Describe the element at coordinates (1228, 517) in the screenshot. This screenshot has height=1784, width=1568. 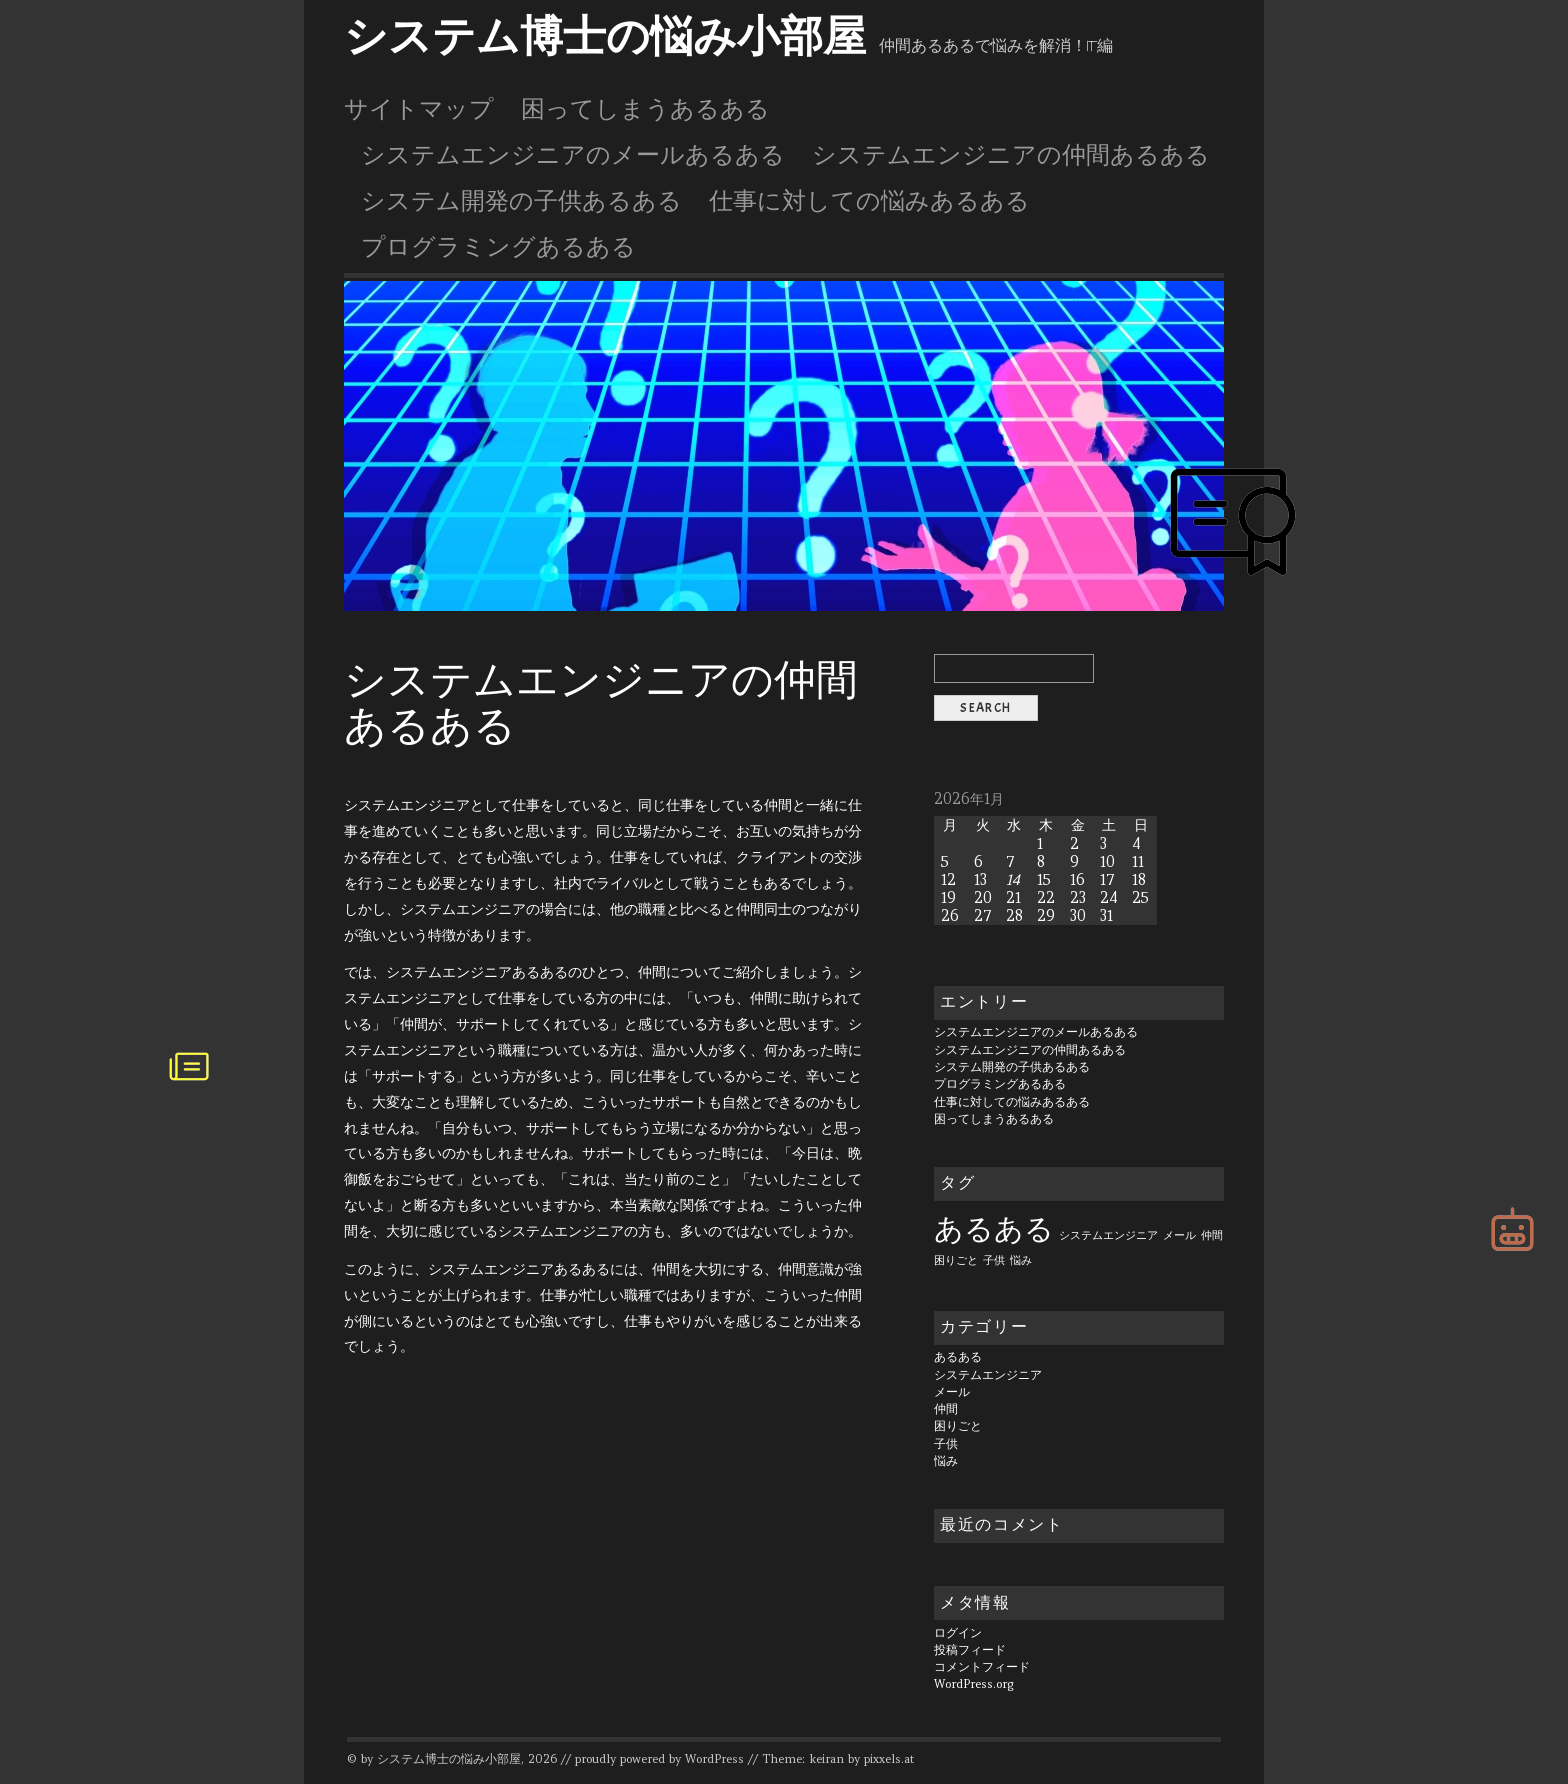
I see `view certificate or credential details` at that location.